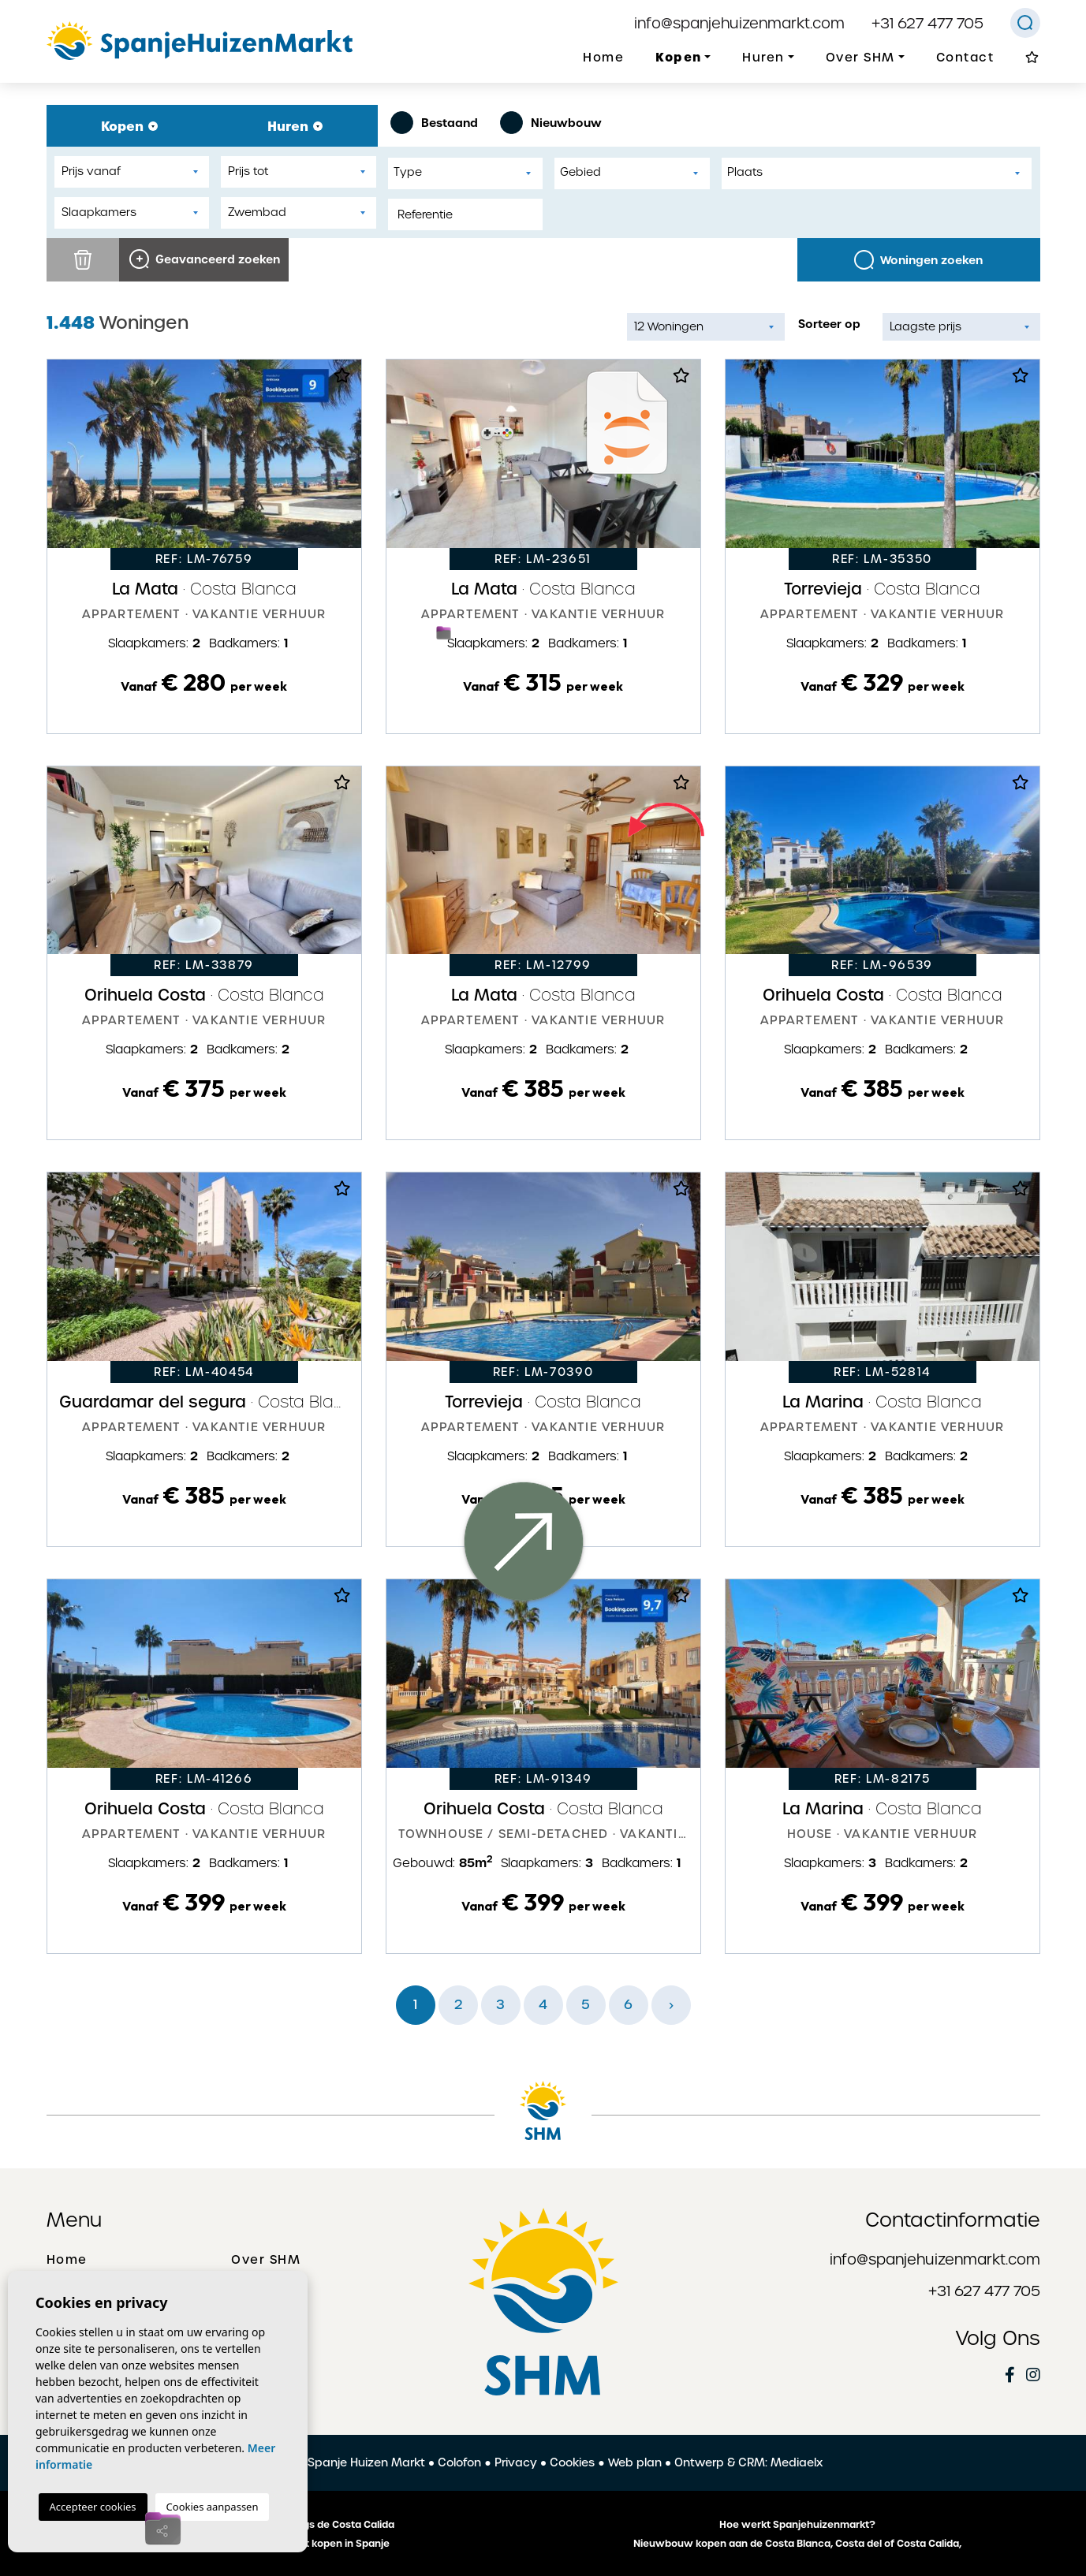  I want to click on indicates a symbolic link or shortcut to another file, so click(524, 1541).